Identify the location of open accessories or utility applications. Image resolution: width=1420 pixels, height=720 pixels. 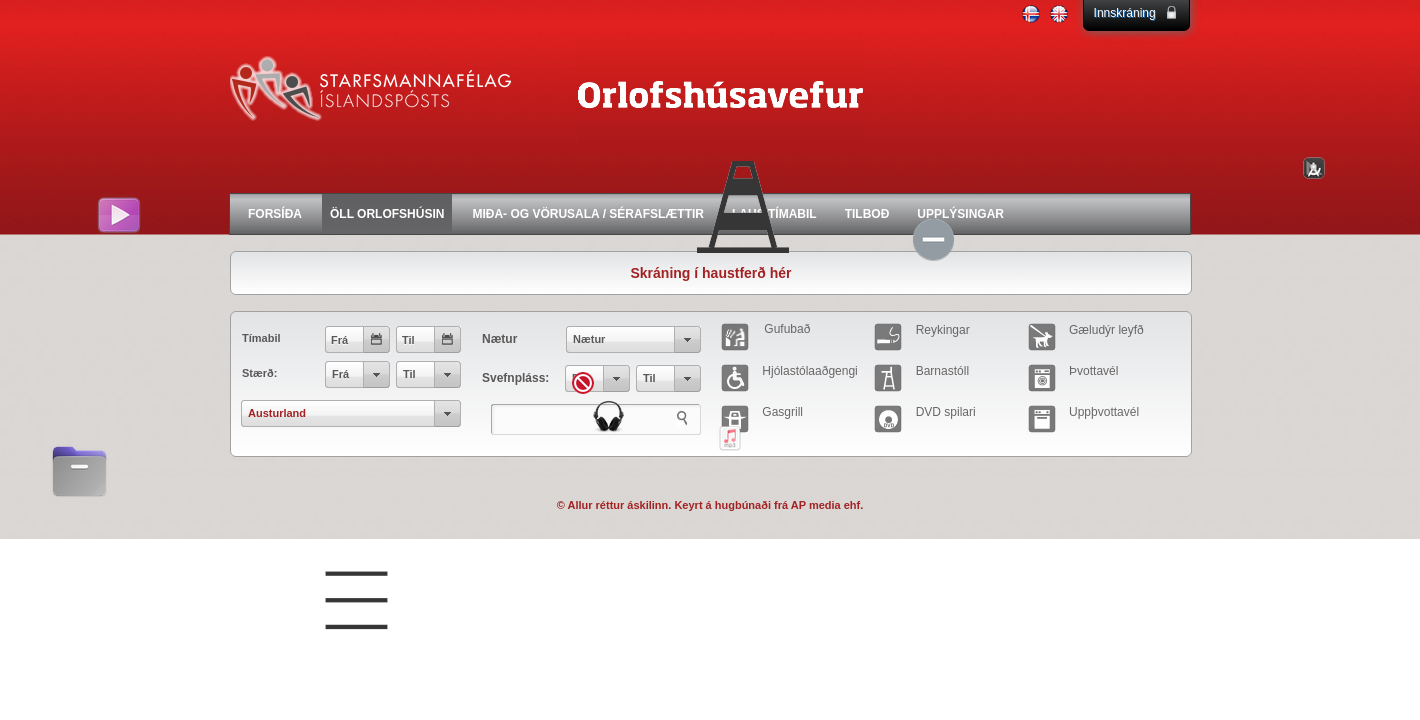
(1314, 168).